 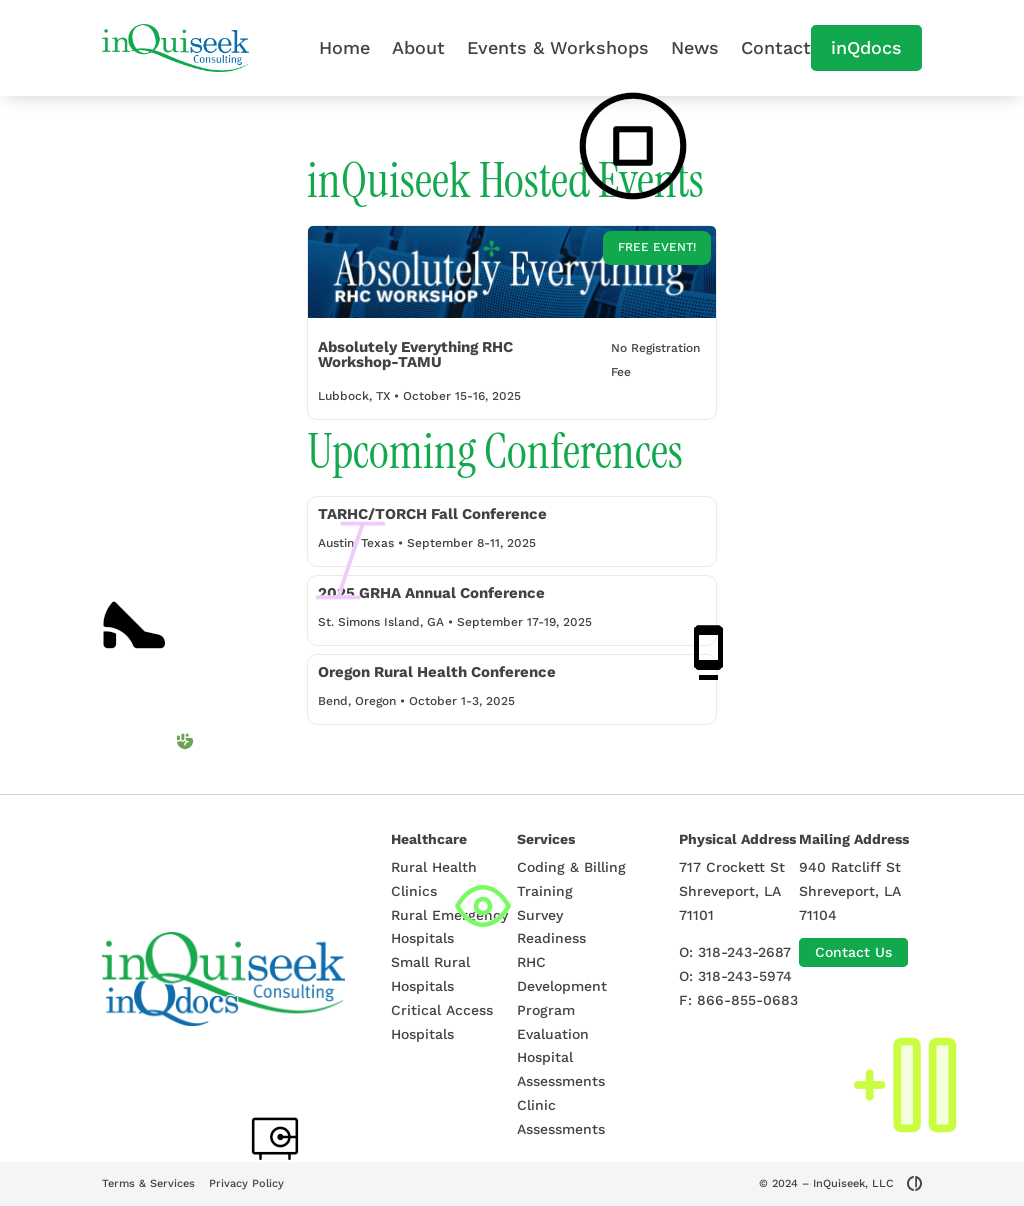 I want to click on apply italic formatting to selected text, so click(x=350, y=560).